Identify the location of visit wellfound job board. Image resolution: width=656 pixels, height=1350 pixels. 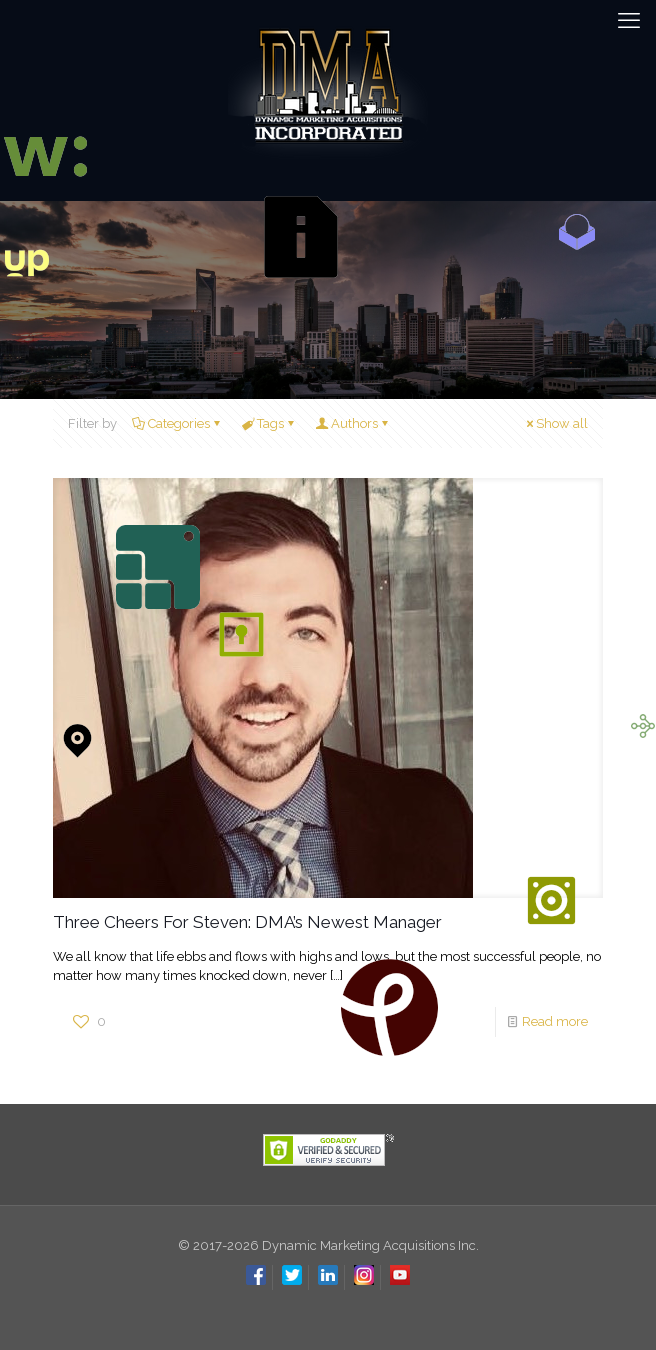
(45, 156).